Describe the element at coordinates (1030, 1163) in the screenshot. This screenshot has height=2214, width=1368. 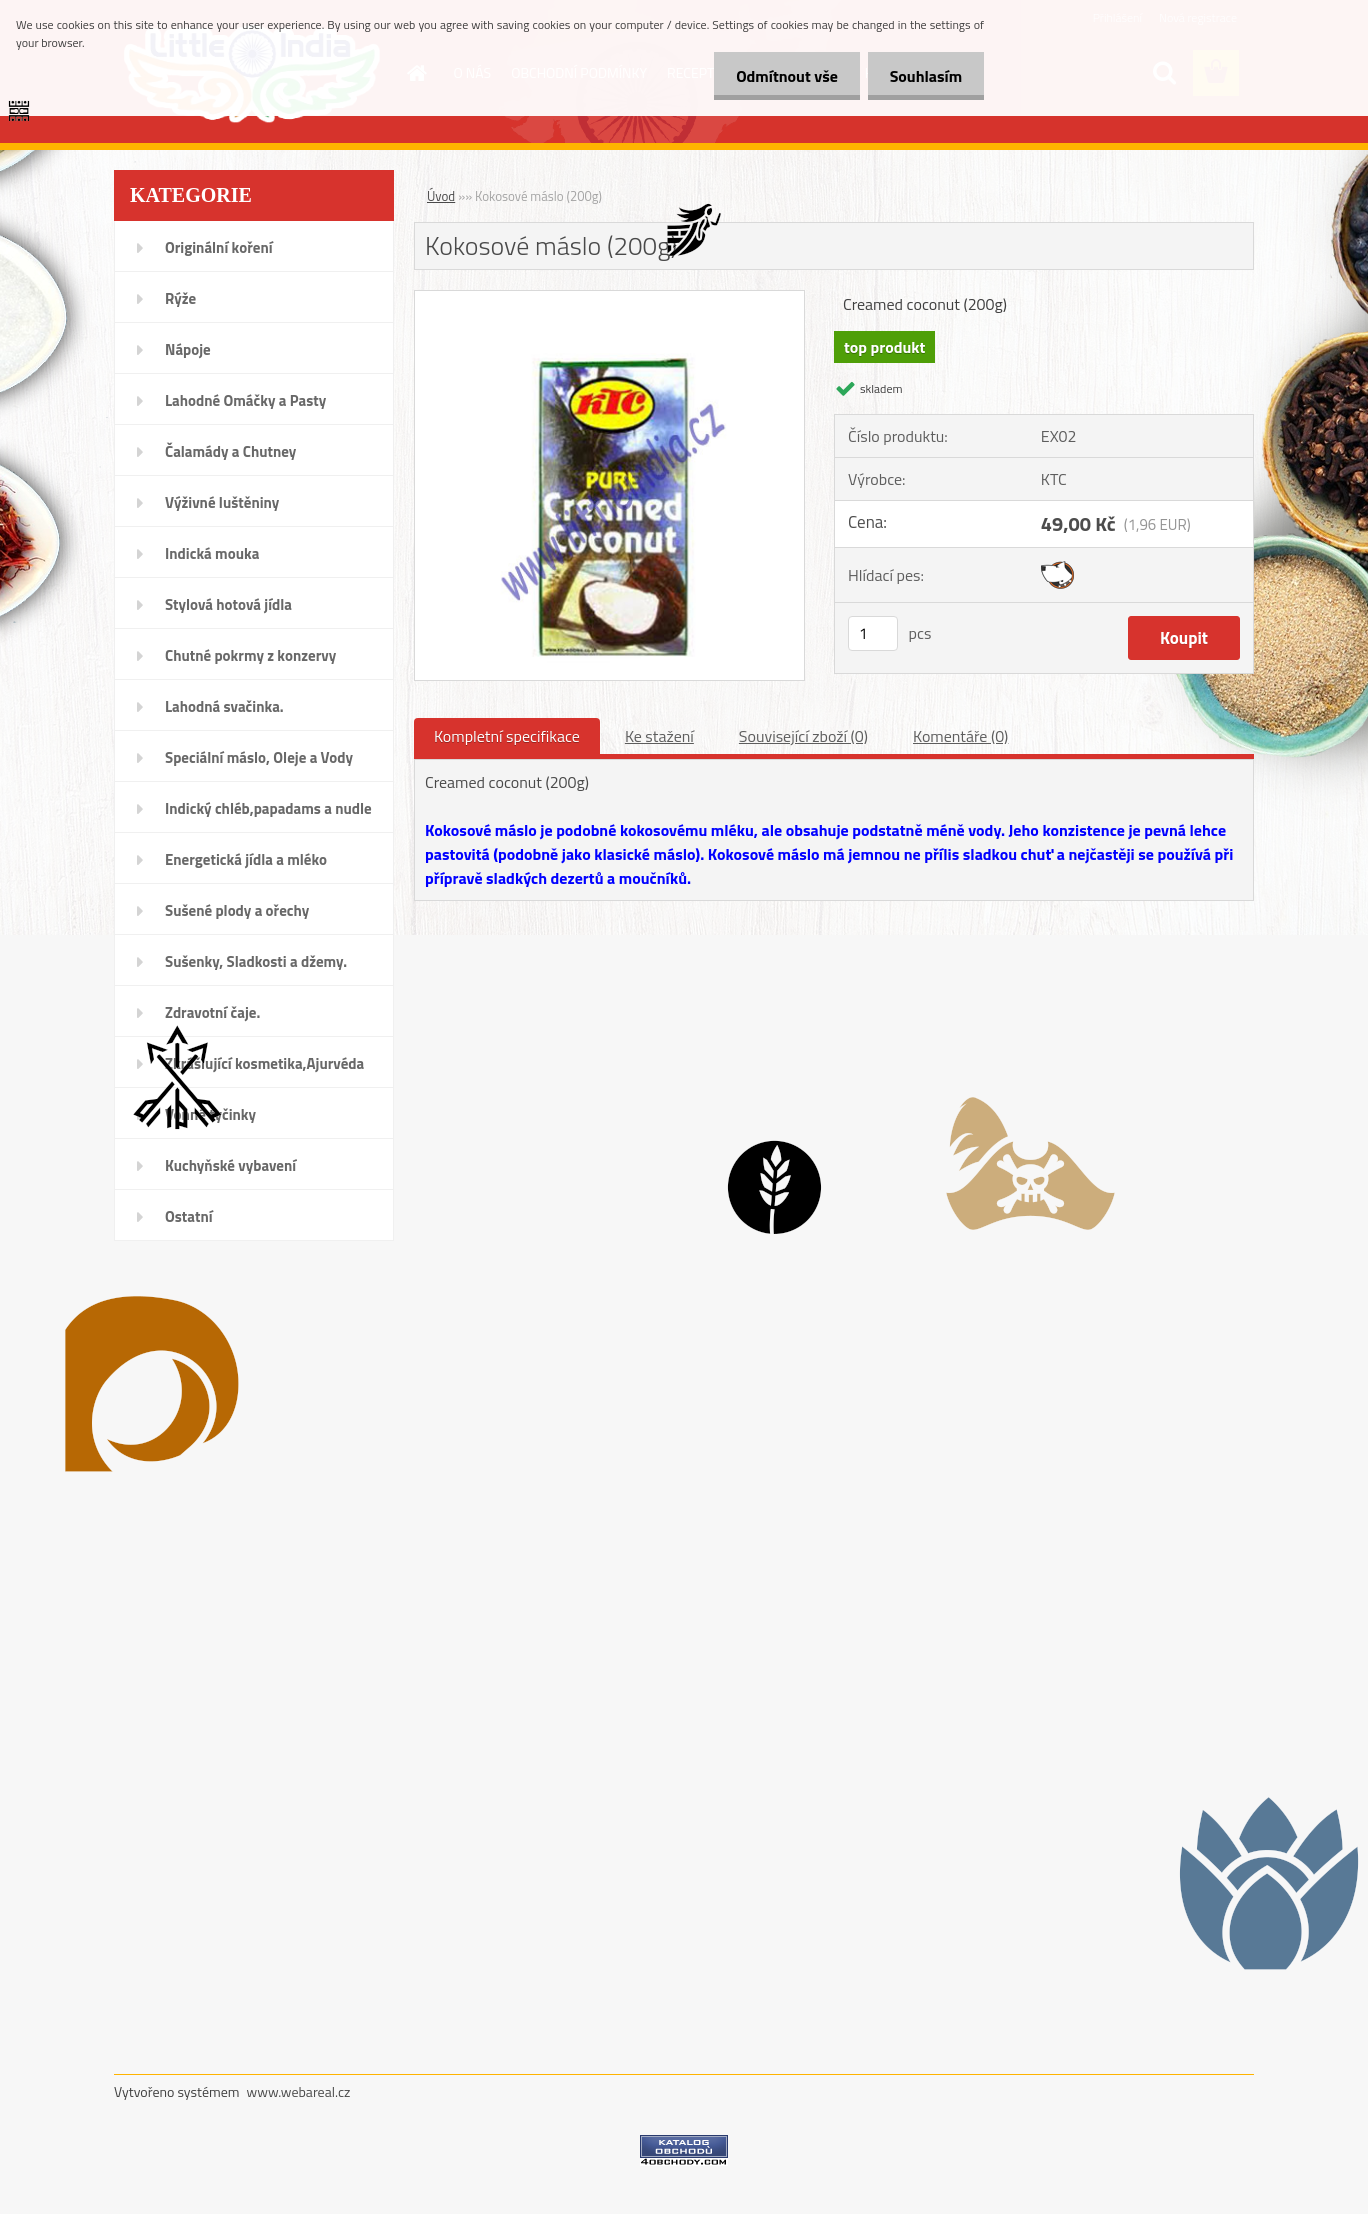
I see `select pirate character or theme` at that location.